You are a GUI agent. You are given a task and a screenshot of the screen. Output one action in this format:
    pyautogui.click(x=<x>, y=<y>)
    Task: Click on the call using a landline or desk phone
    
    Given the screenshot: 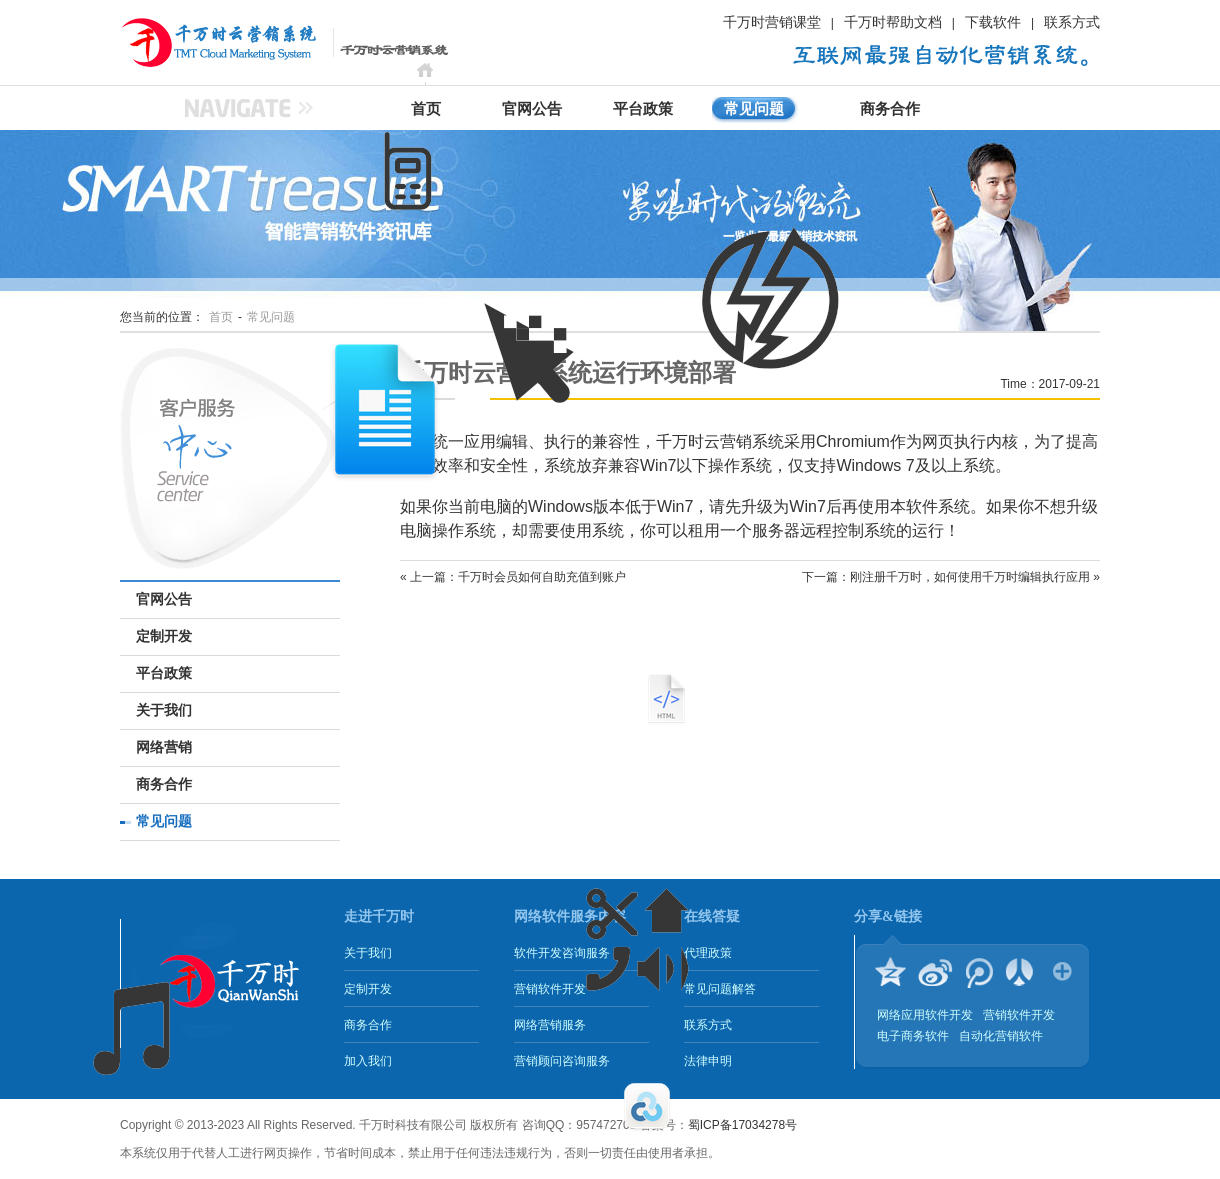 What is the action you would take?
    pyautogui.click(x=410, y=173)
    